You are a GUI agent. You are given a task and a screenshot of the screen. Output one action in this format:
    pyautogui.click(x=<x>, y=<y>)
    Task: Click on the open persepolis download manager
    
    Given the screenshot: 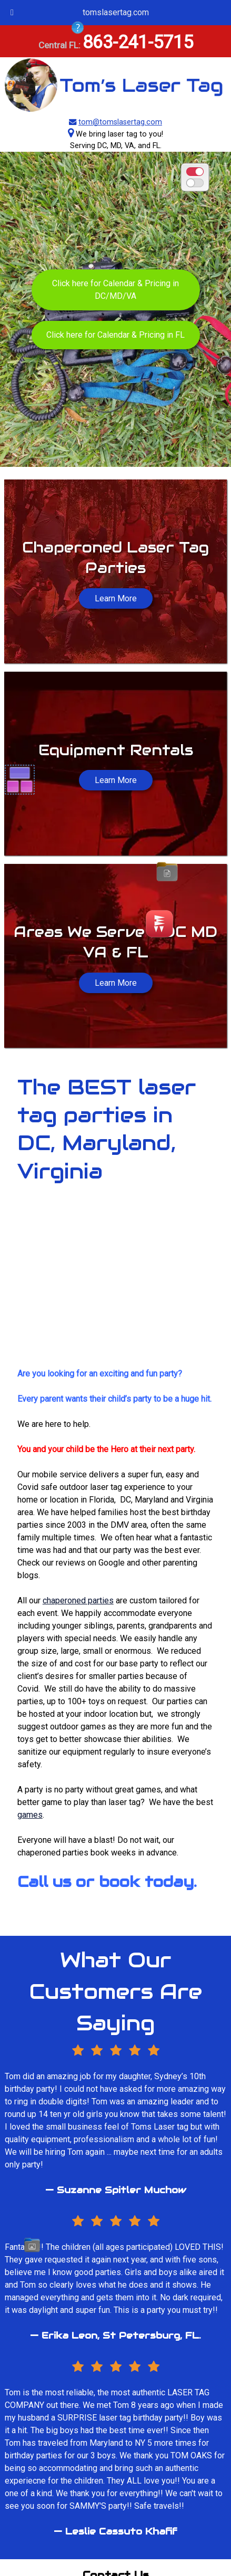 What is the action you would take?
    pyautogui.click(x=159, y=924)
    